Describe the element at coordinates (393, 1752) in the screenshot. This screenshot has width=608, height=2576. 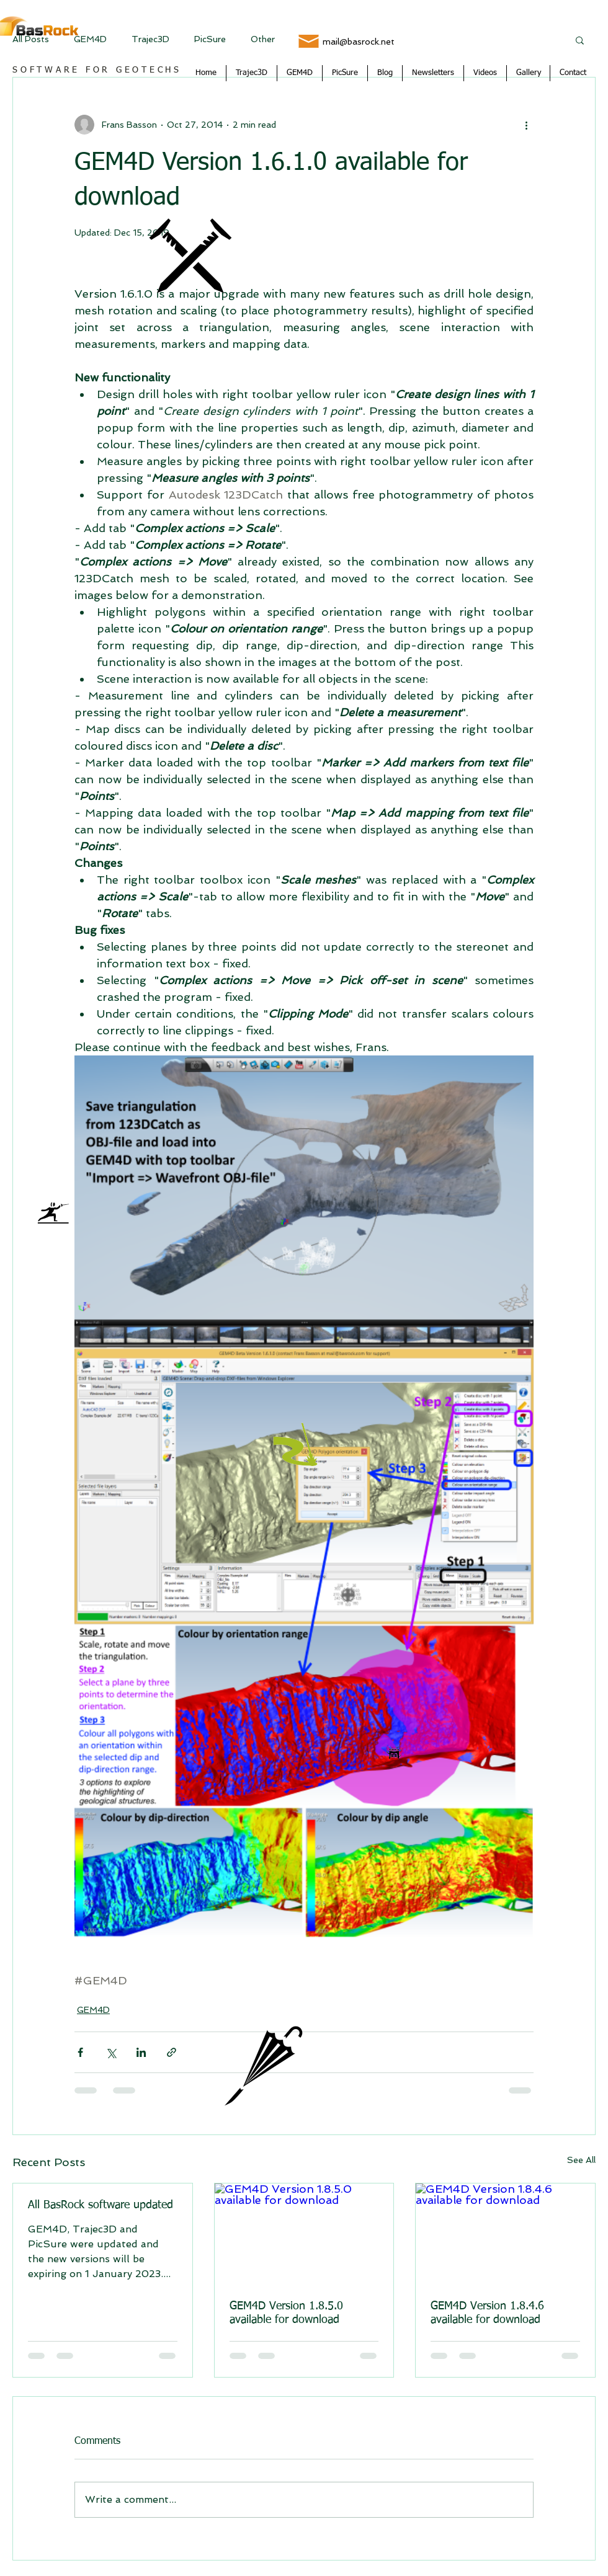
I see `select wooden armor or helmet equipment` at that location.